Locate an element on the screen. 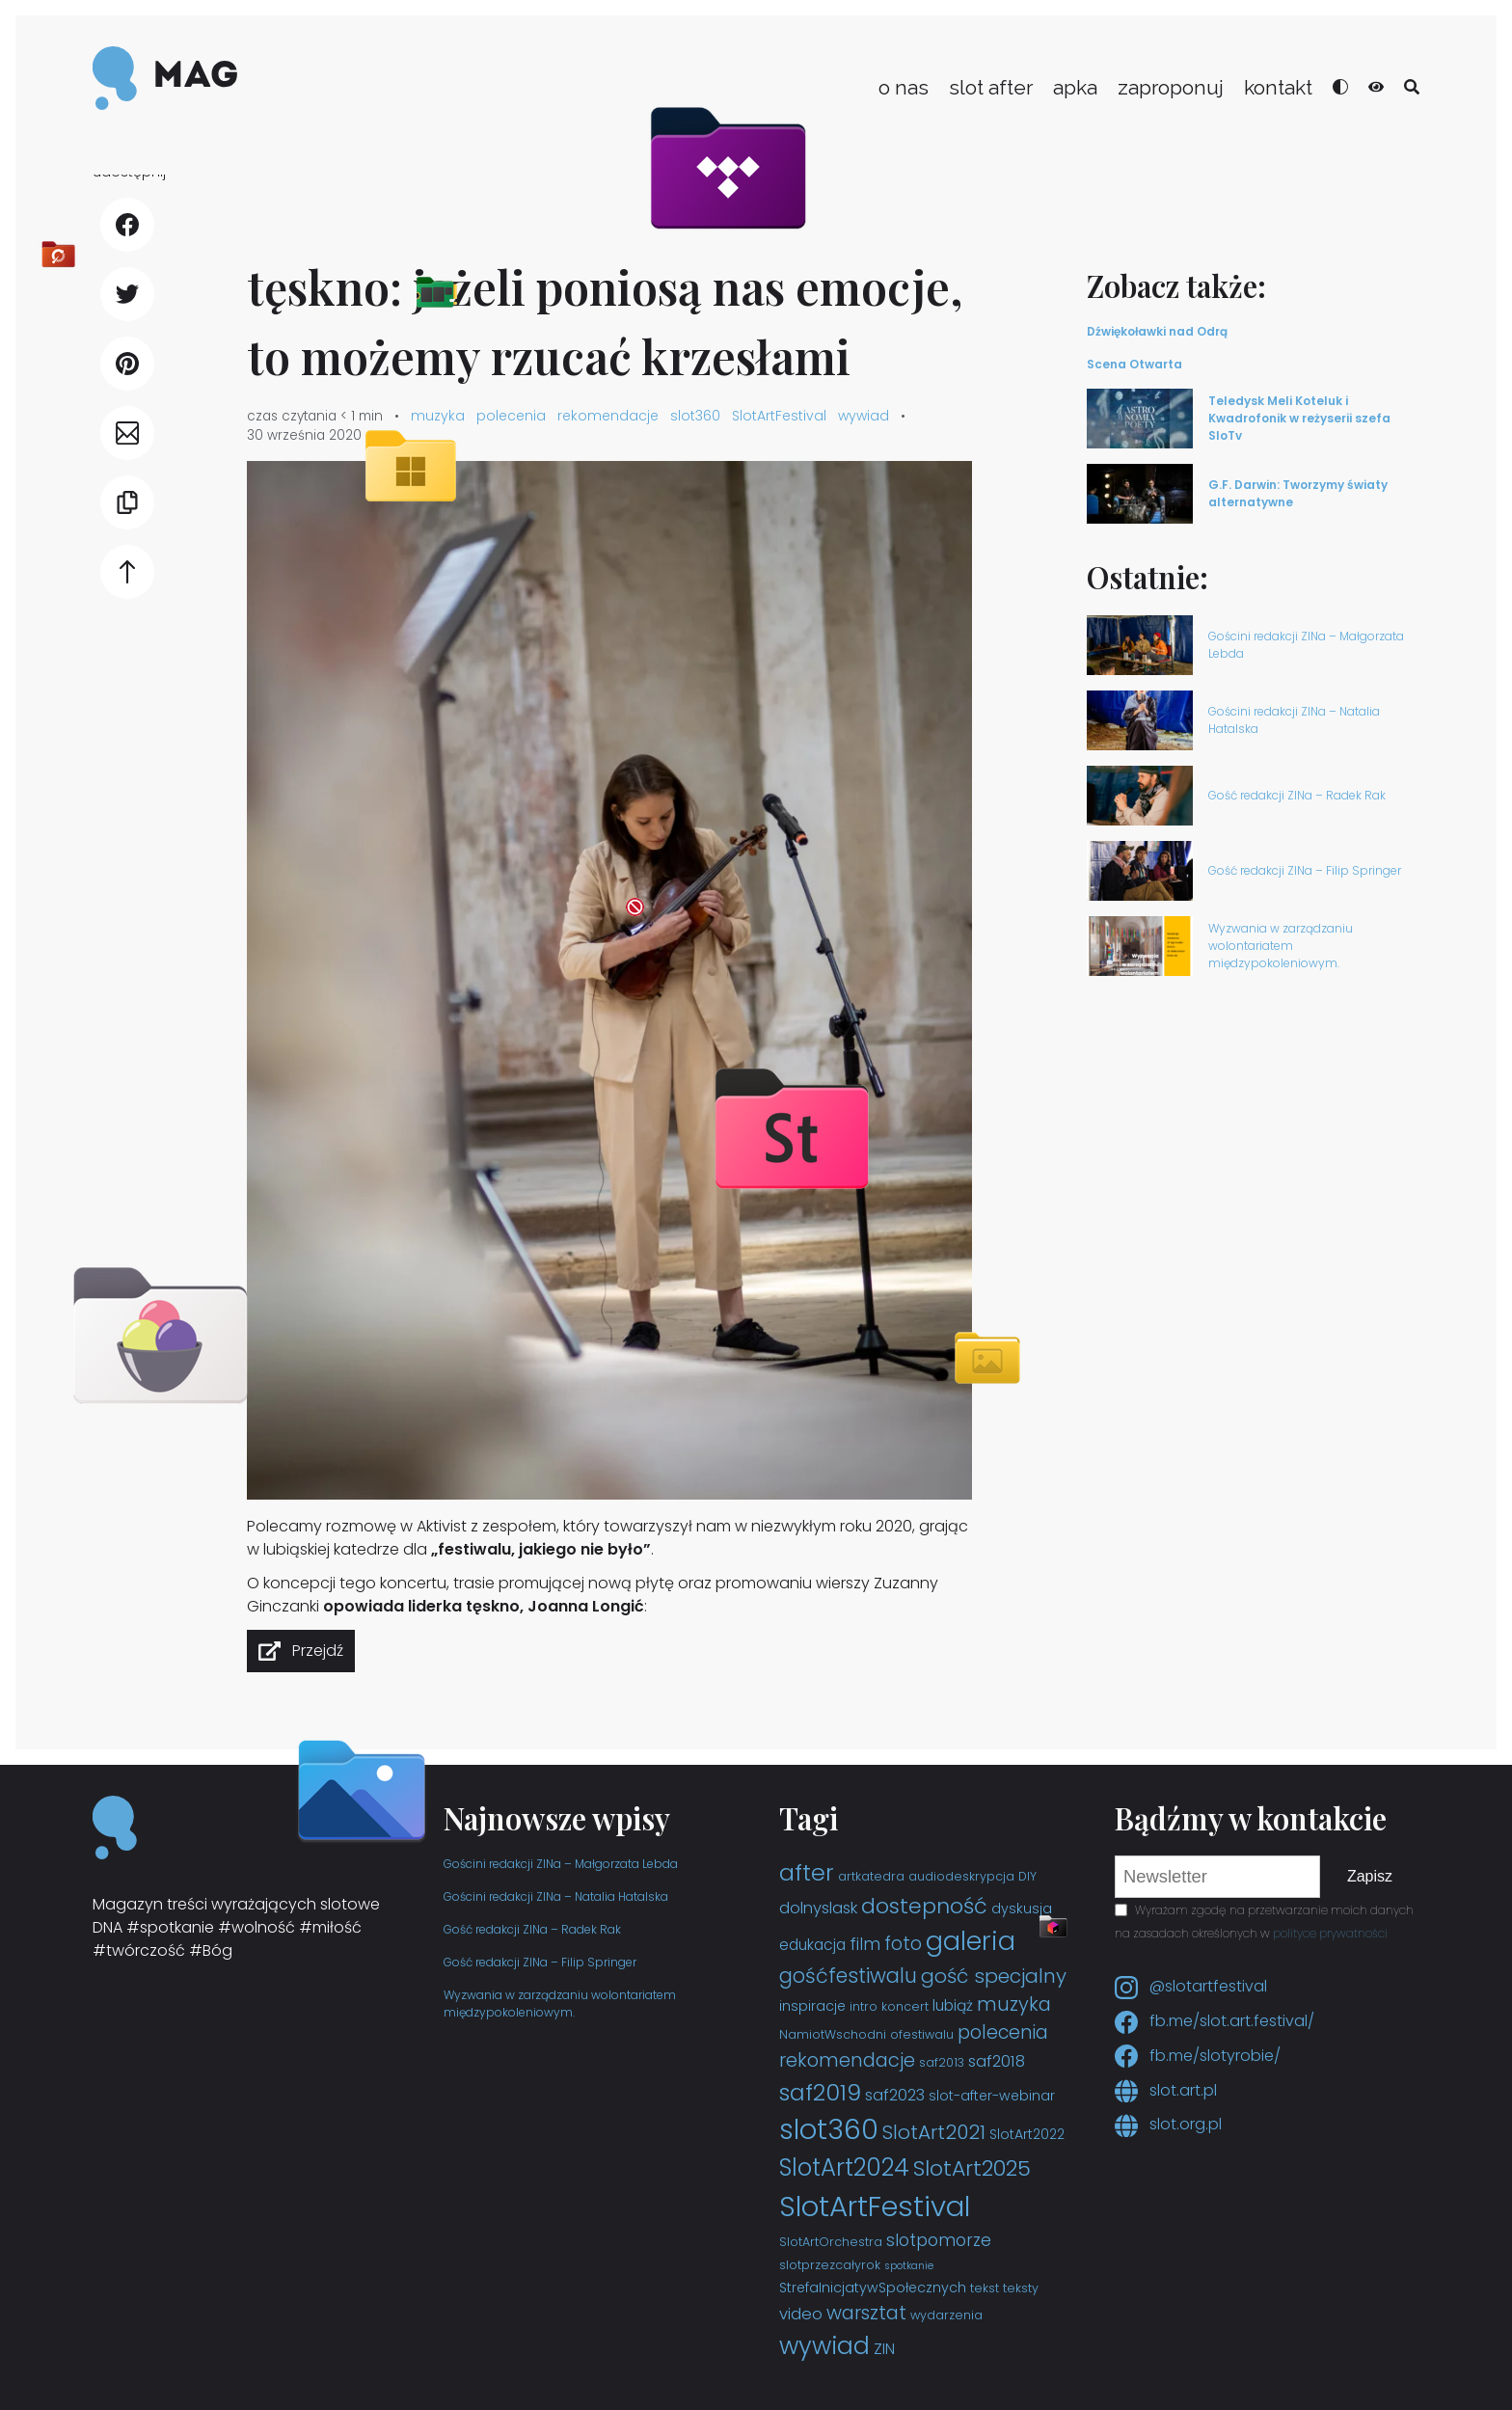 This screenshot has height=2410, width=1512. open your images folder is located at coordinates (987, 1358).